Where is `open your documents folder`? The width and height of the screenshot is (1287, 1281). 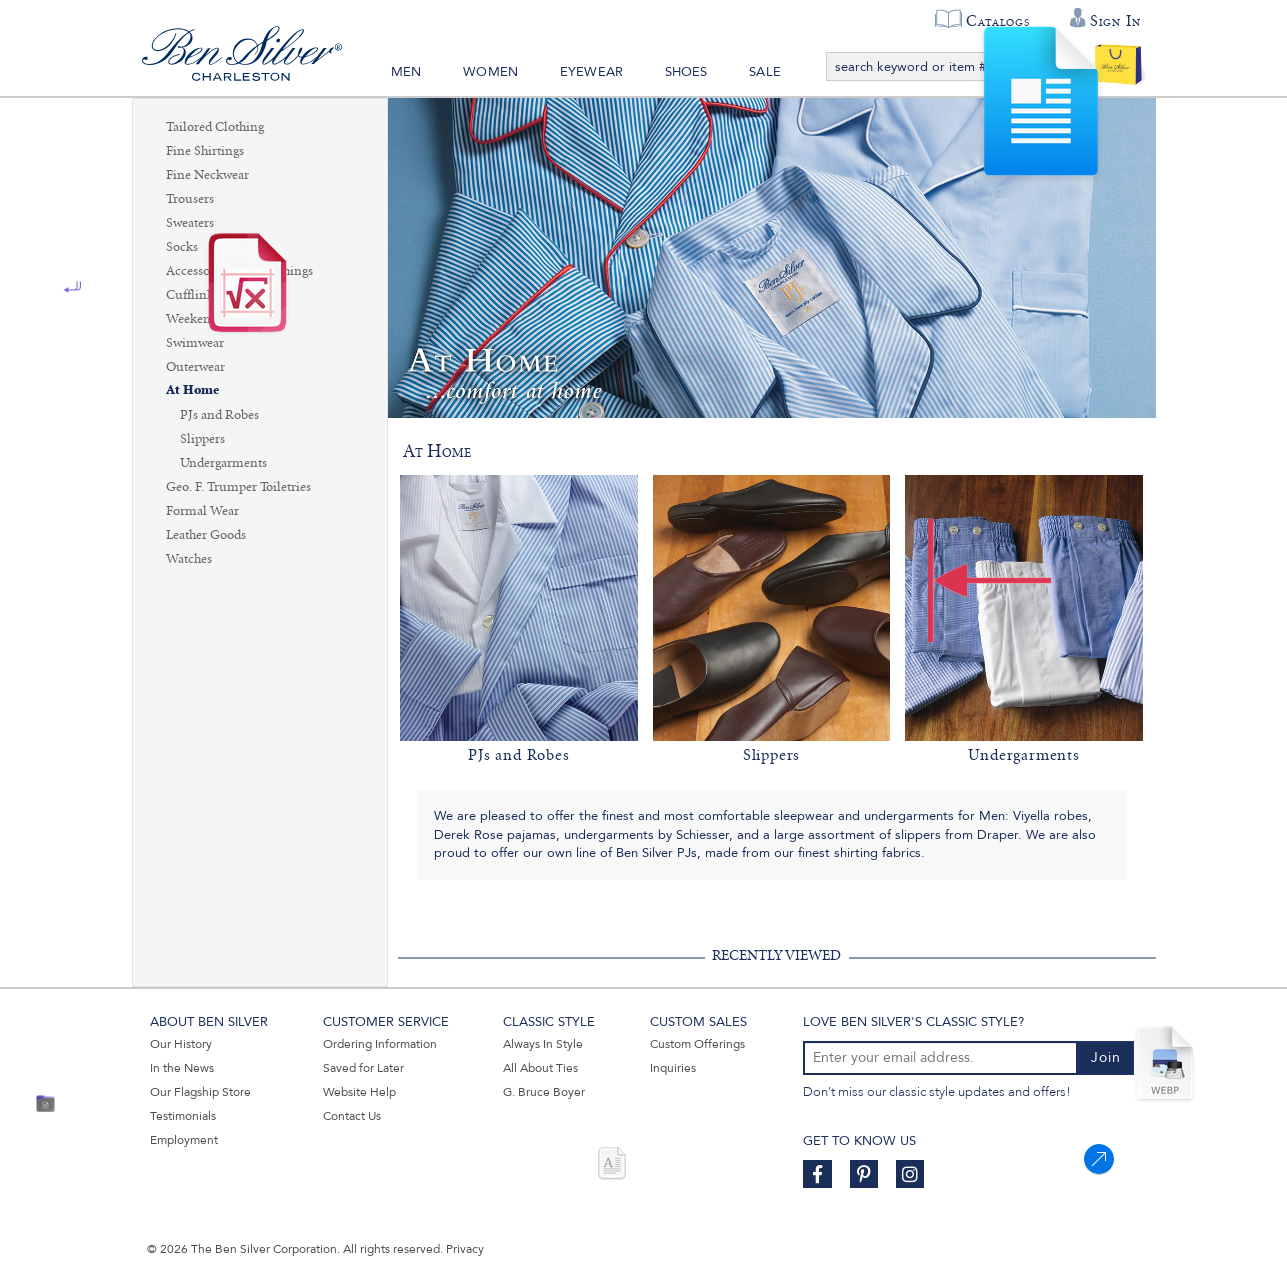 open your documents folder is located at coordinates (45, 1103).